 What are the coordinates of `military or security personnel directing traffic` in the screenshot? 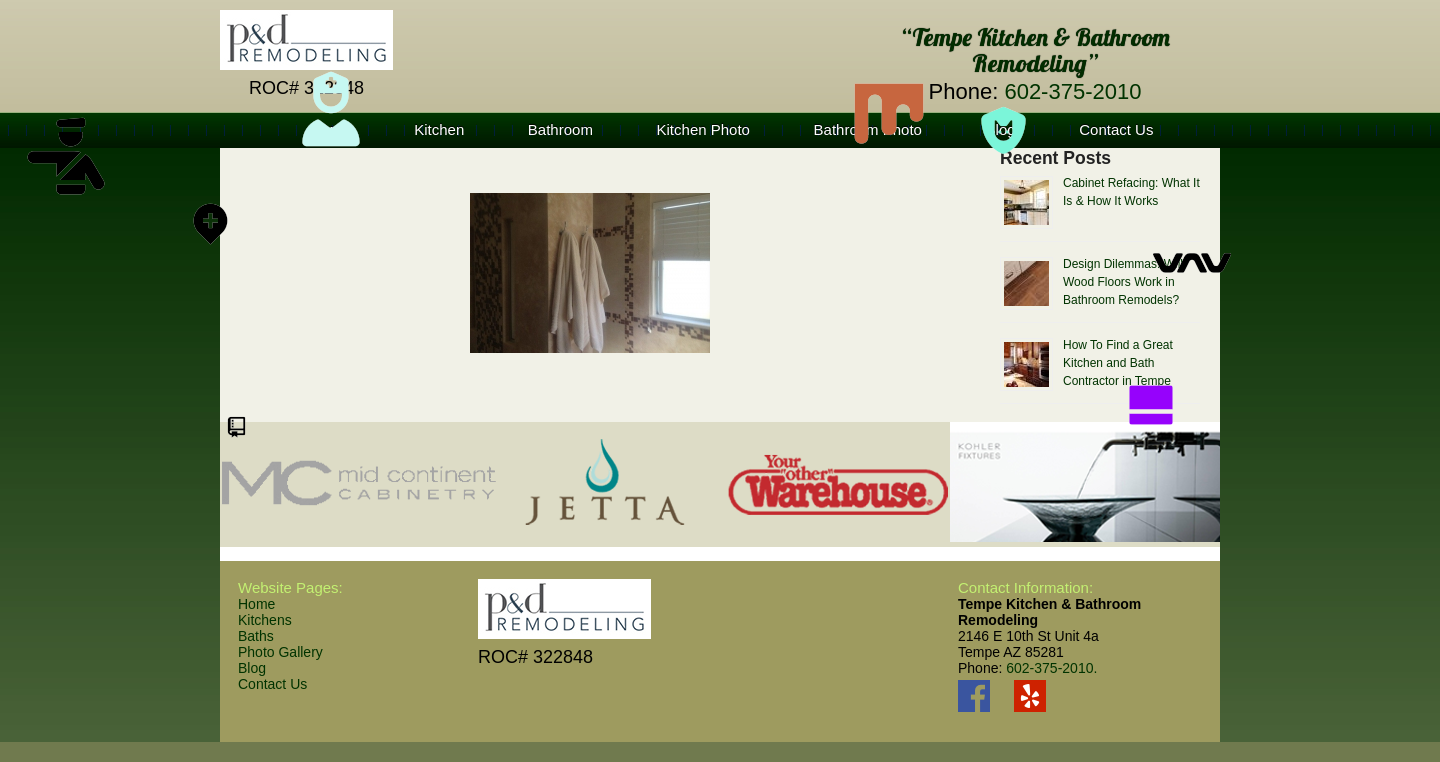 It's located at (66, 156).